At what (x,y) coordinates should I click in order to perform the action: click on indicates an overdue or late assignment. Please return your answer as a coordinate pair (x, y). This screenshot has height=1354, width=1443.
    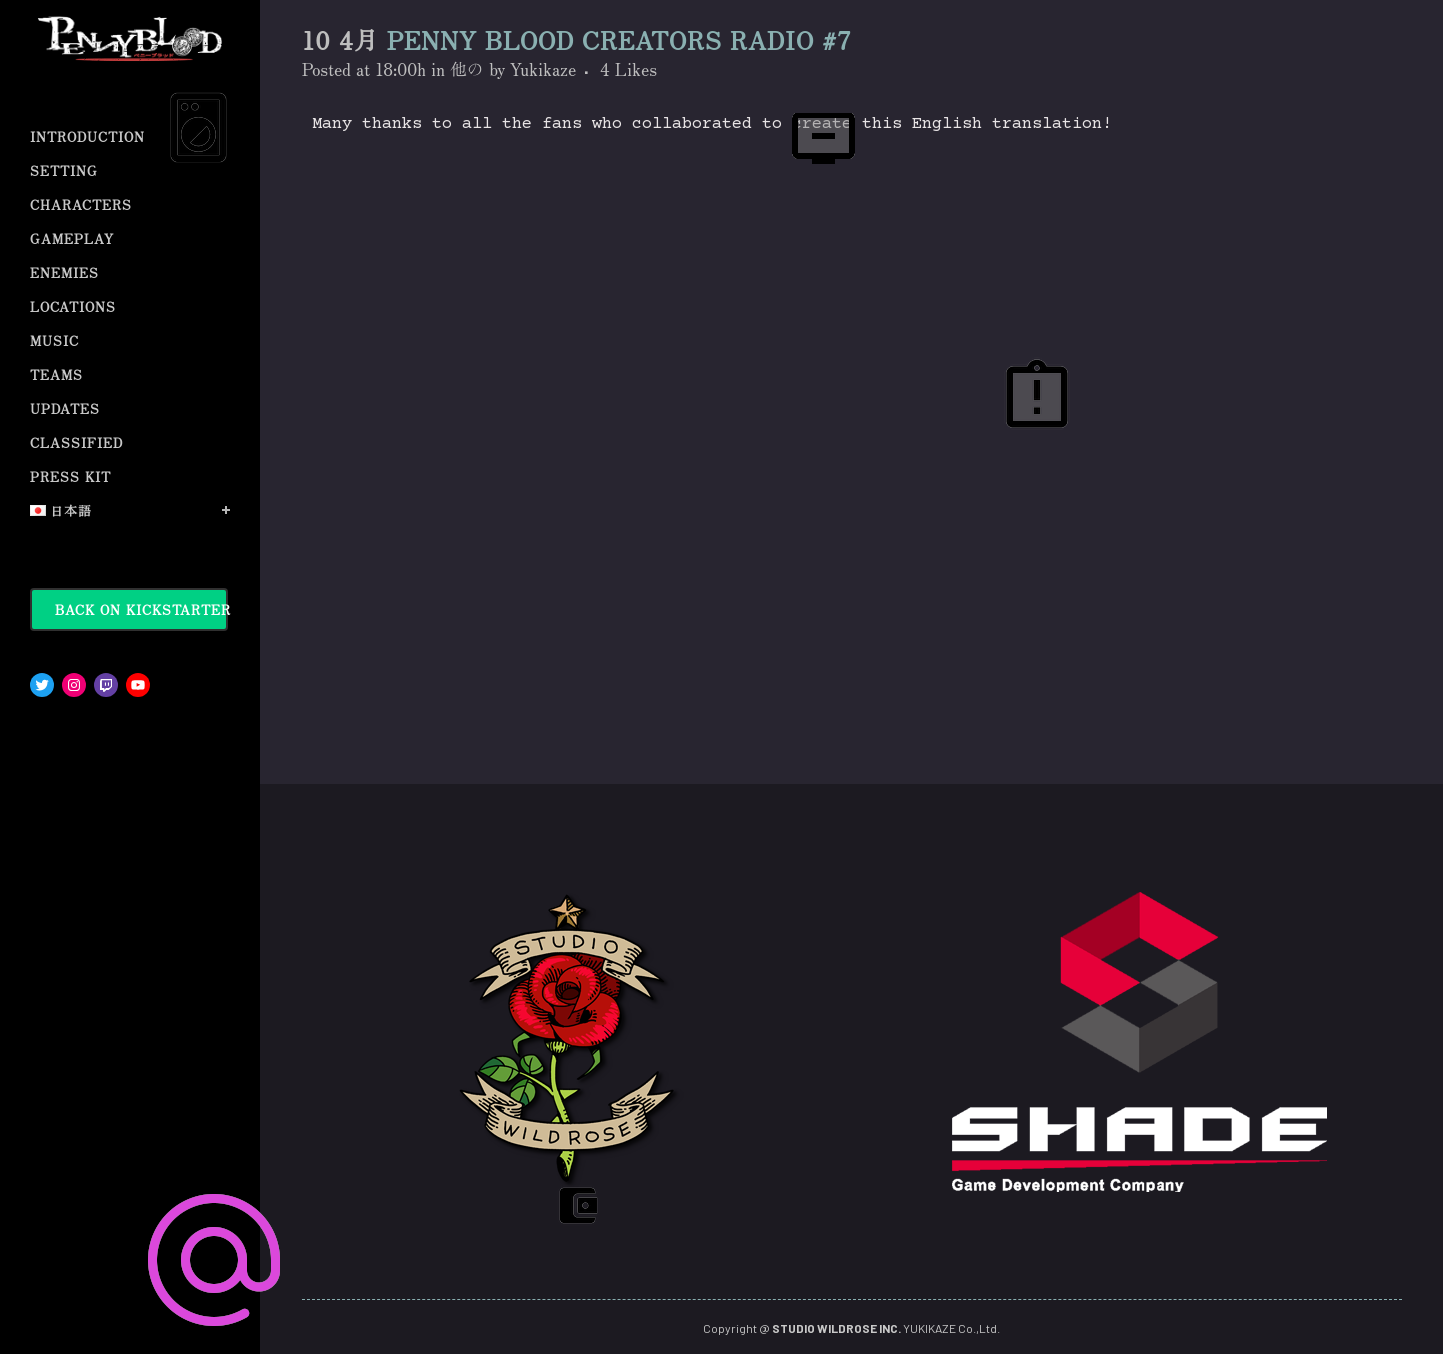
    Looking at the image, I should click on (1037, 397).